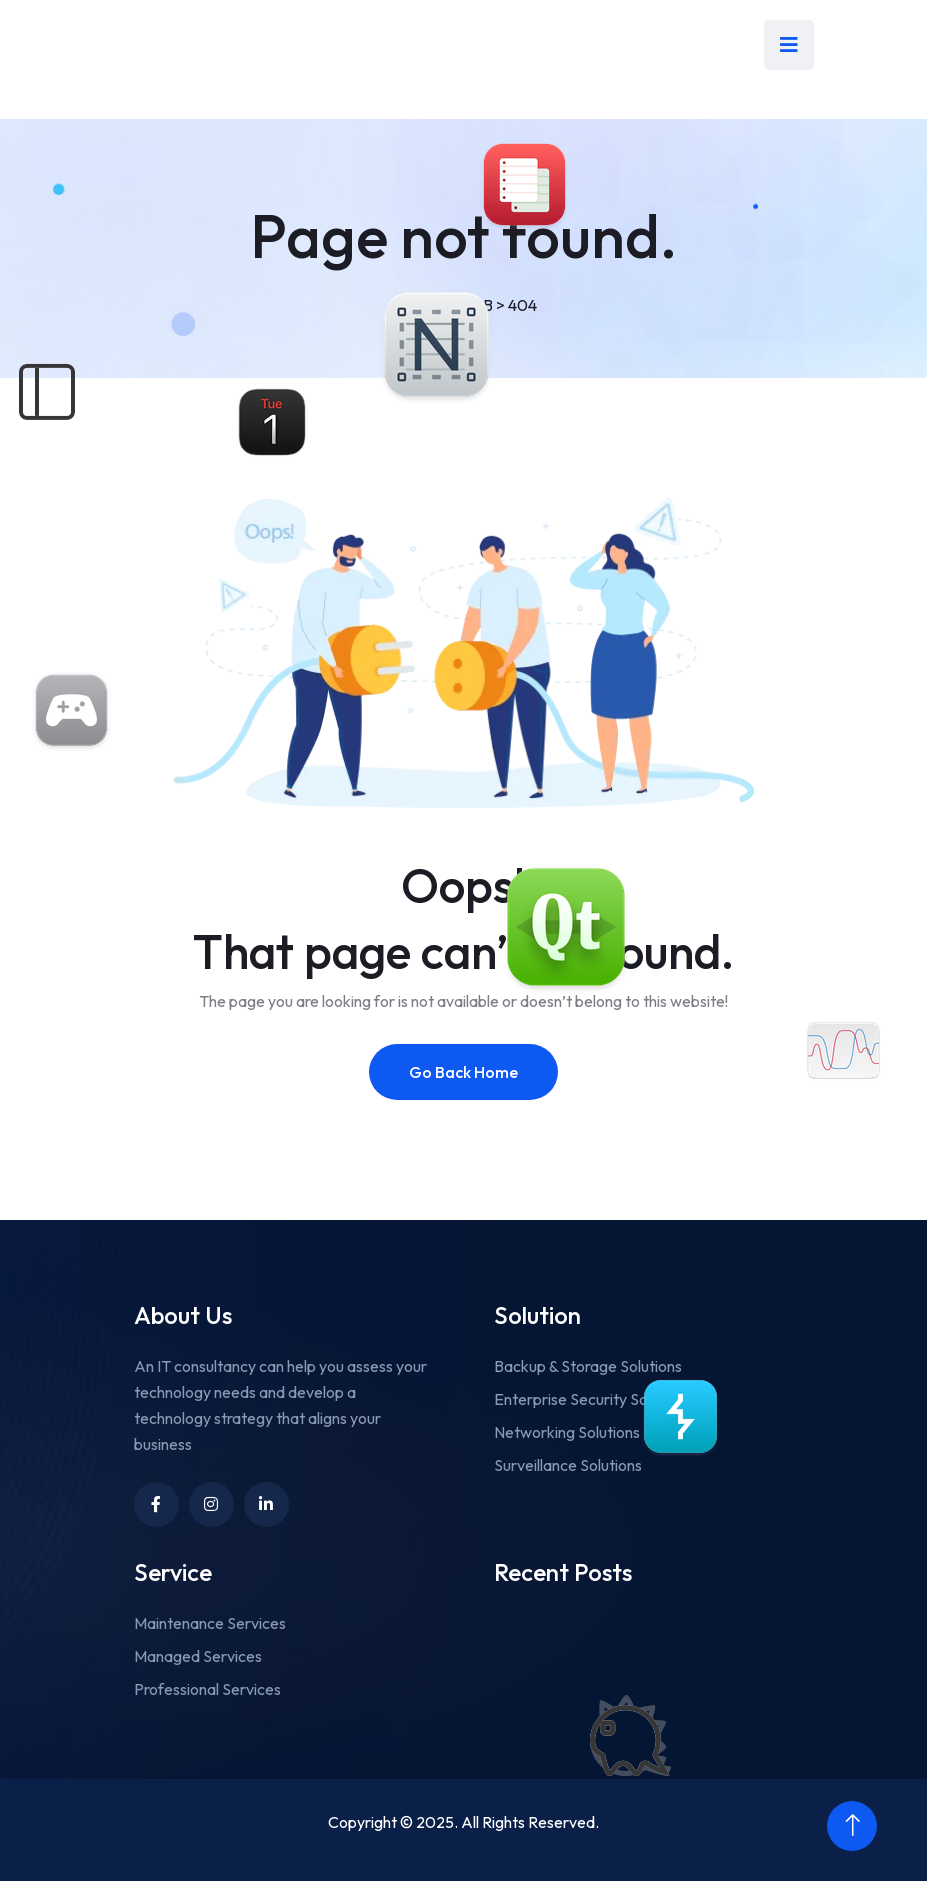 This screenshot has width=927, height=1881. I want to click on launch Qt D-Bus Viewer application, so click(566, 927).